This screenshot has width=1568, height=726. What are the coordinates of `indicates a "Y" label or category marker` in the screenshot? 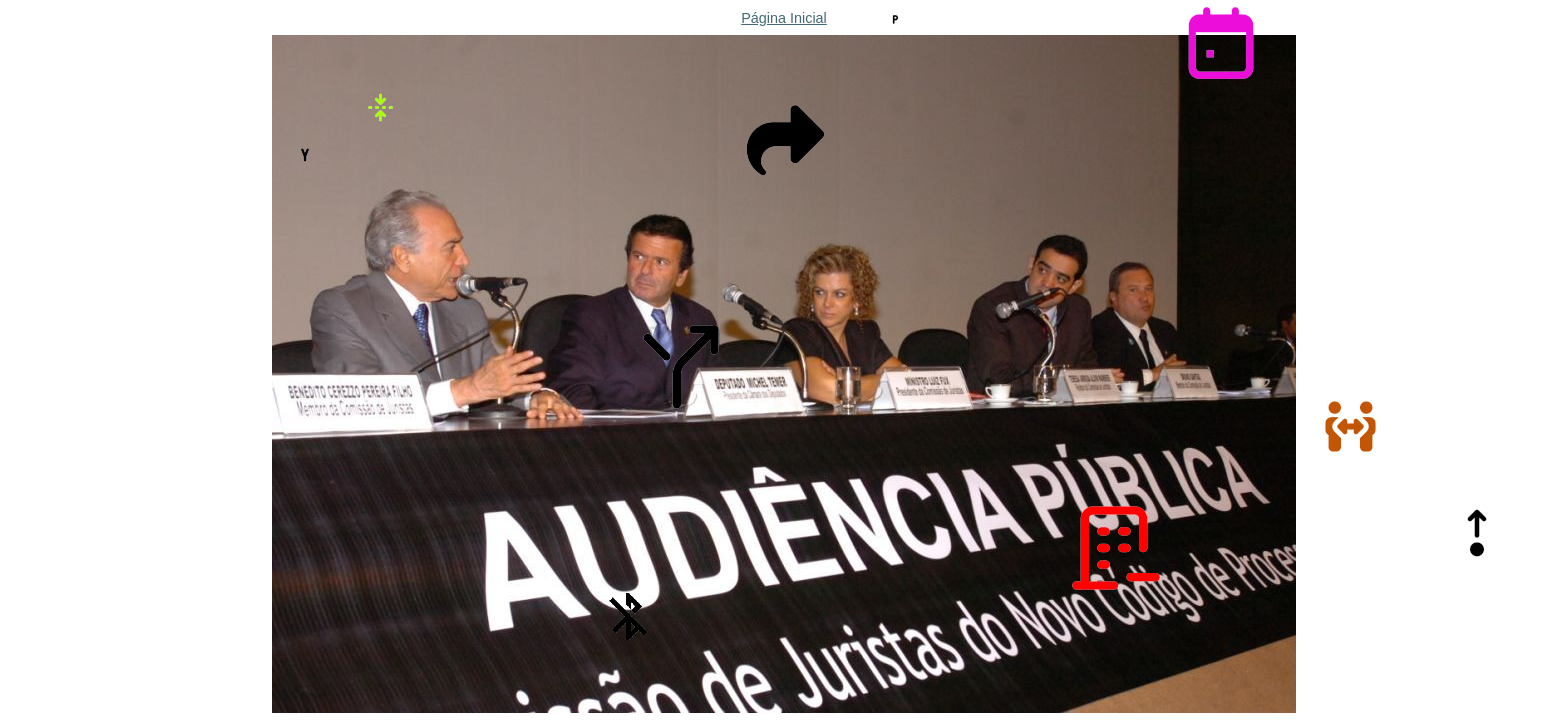 It's located at (305, 155).